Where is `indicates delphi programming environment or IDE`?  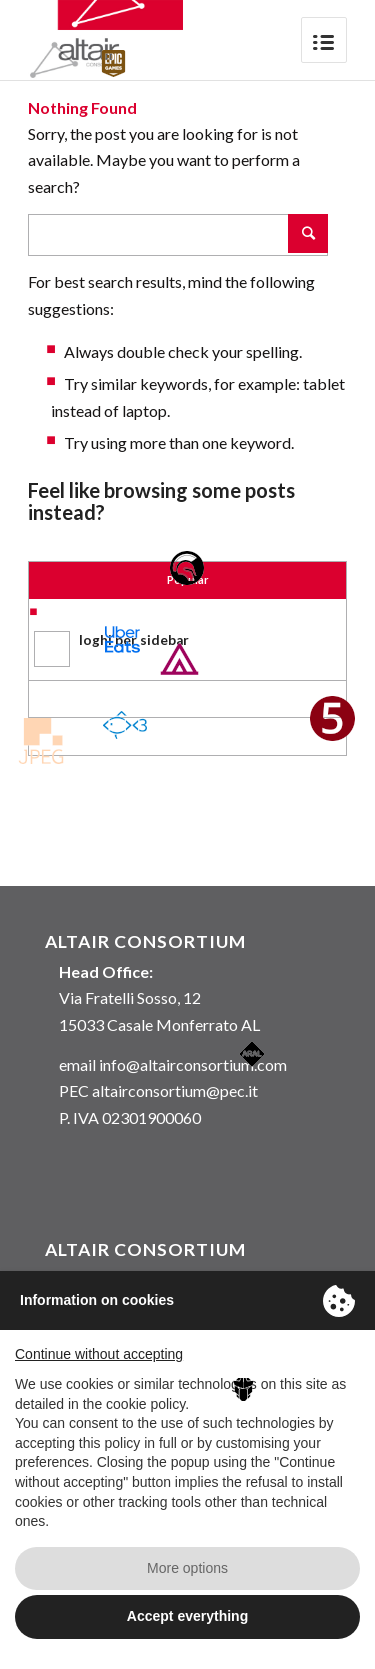 indicates delphi programming environment or IDE is located at coordinates (187, 568).